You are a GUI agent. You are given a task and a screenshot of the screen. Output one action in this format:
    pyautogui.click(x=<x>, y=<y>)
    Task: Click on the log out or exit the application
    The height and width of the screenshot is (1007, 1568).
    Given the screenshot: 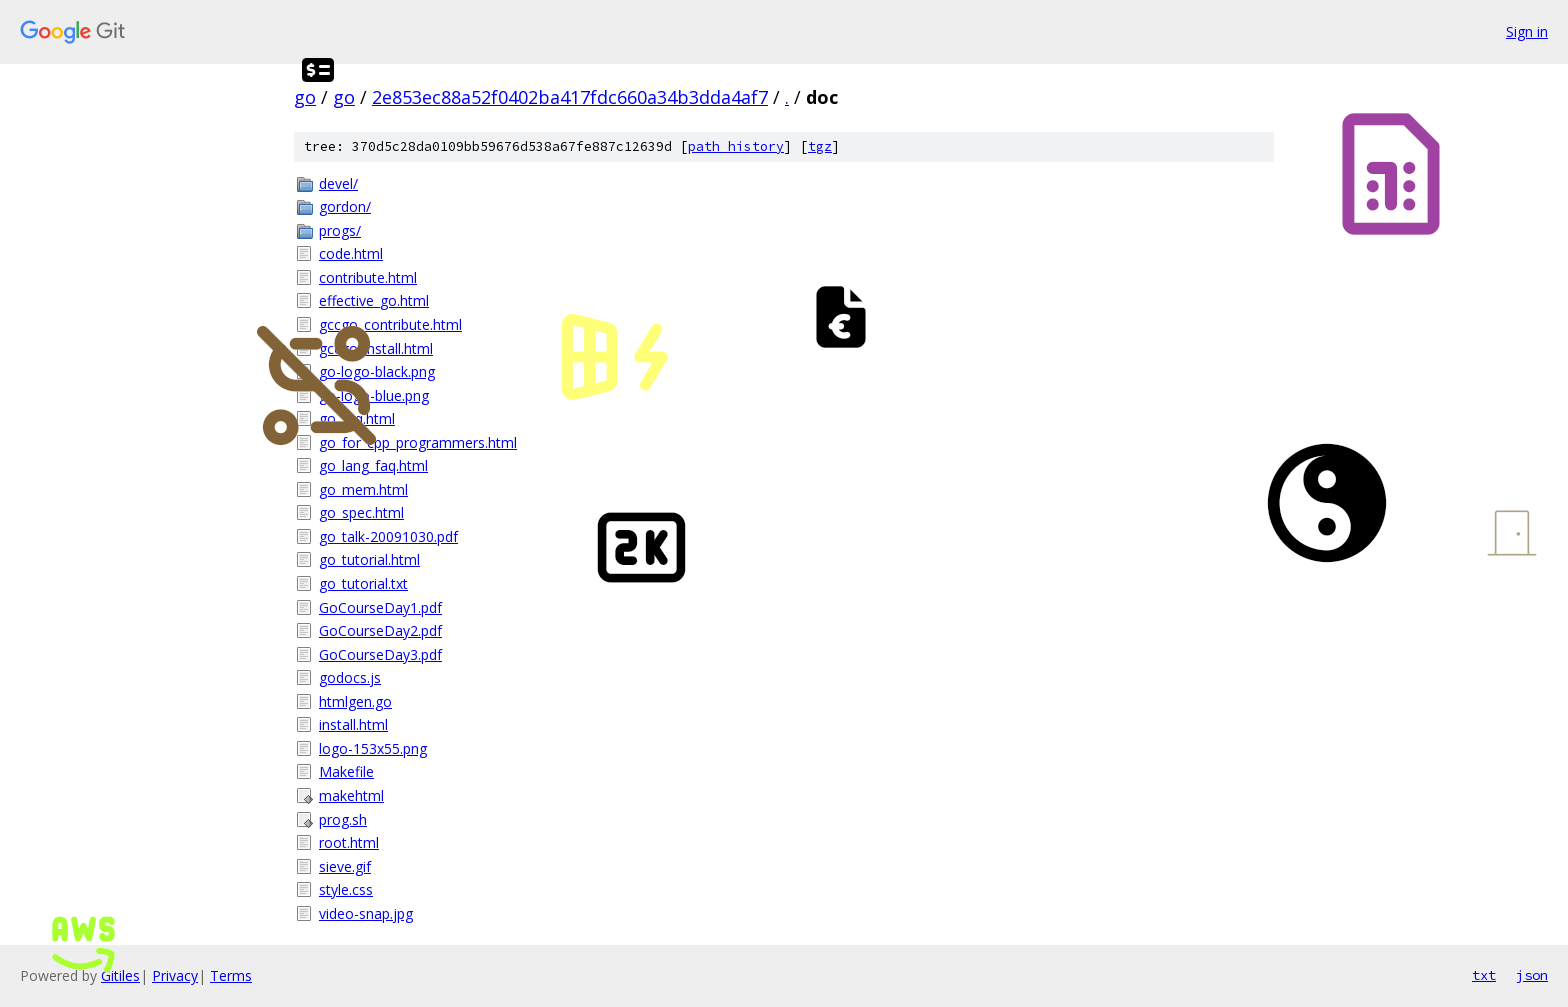 What is the action you would take?
    pyautogui.click(x=1512, y=533)
    